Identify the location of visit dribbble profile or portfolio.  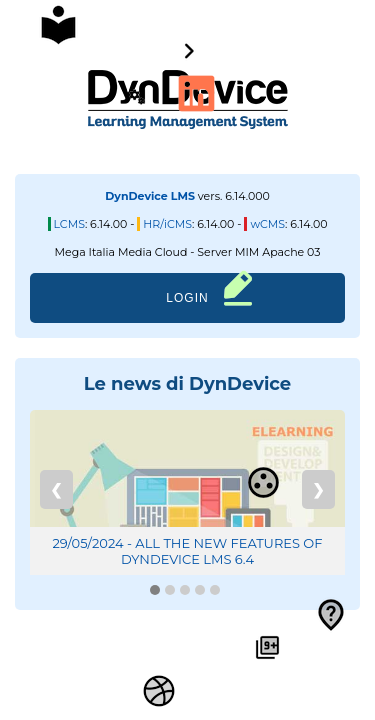
(159, 691).